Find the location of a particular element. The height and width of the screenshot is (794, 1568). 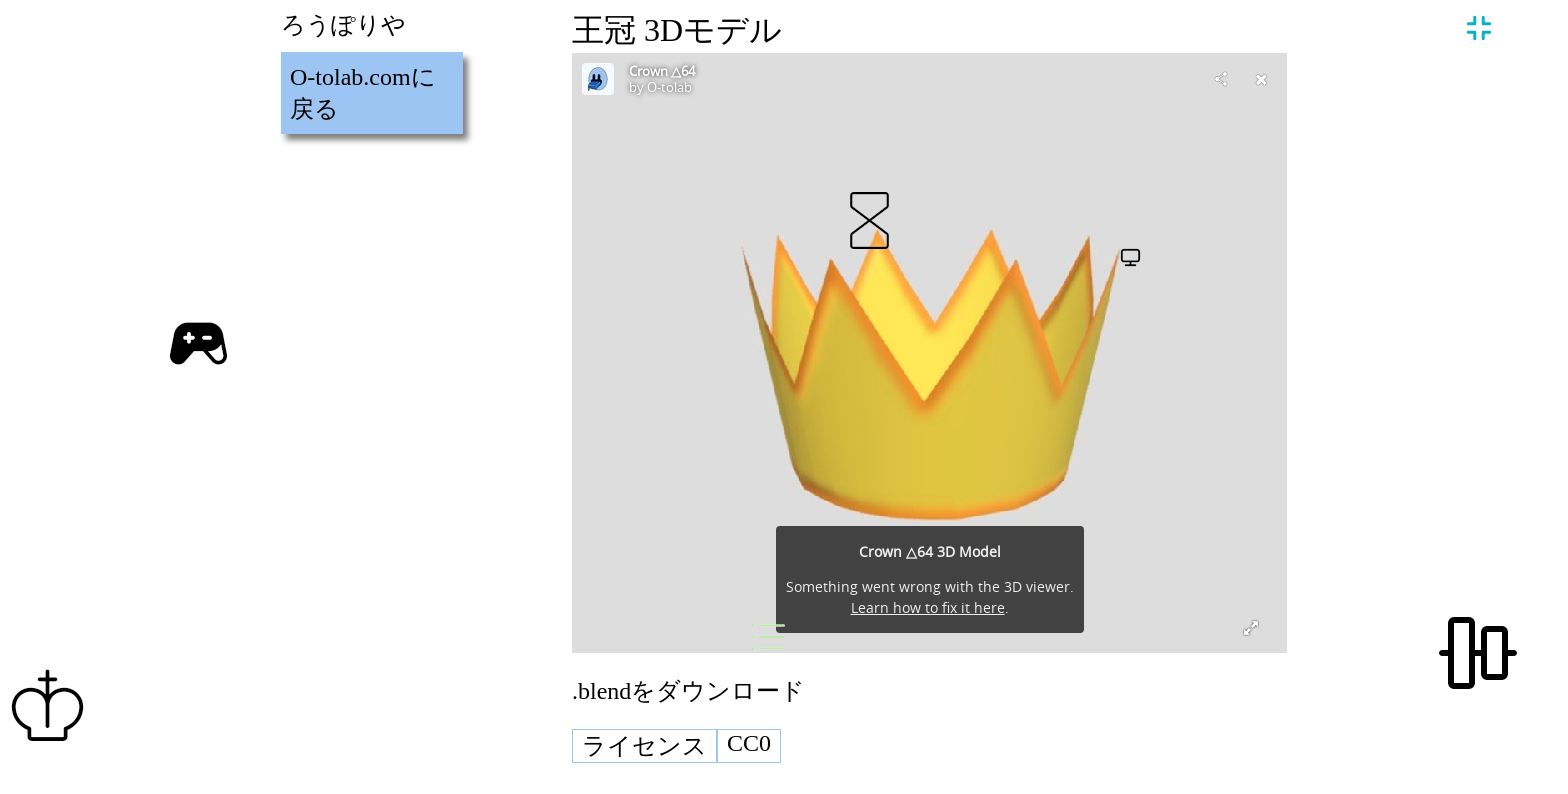

view items in a bulleted list format is located at coordinates (768, 637).